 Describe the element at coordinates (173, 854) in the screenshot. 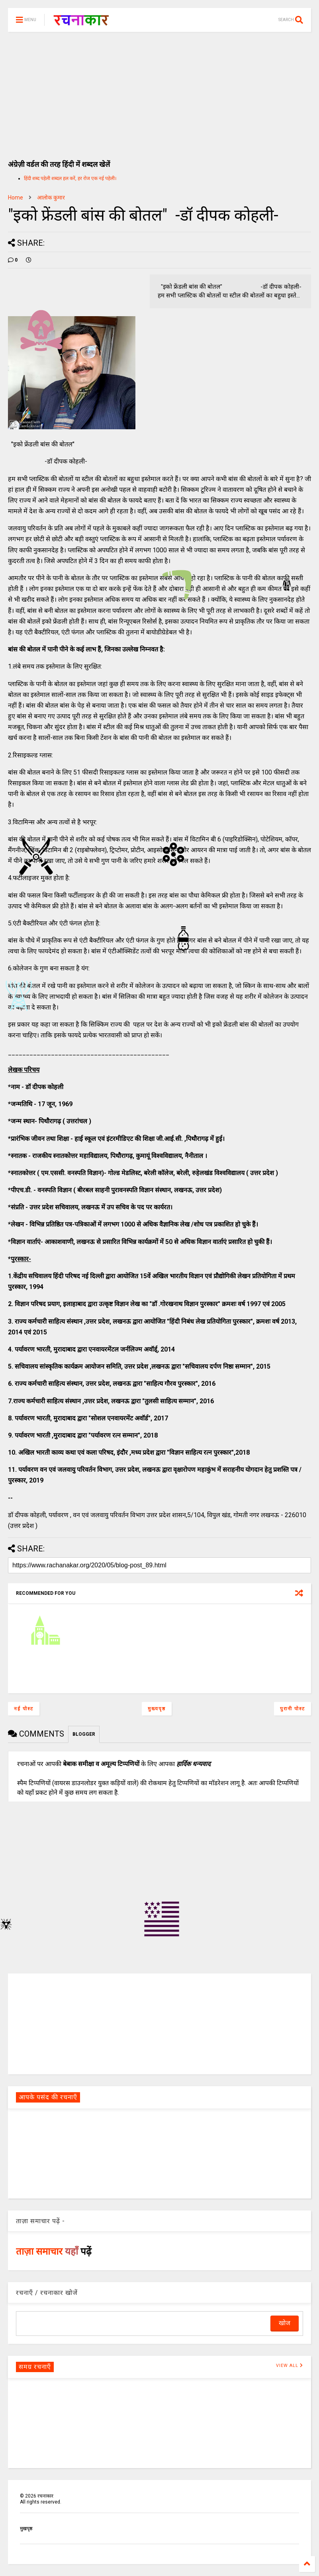

I see `select chaingun weapon in game` at that location.